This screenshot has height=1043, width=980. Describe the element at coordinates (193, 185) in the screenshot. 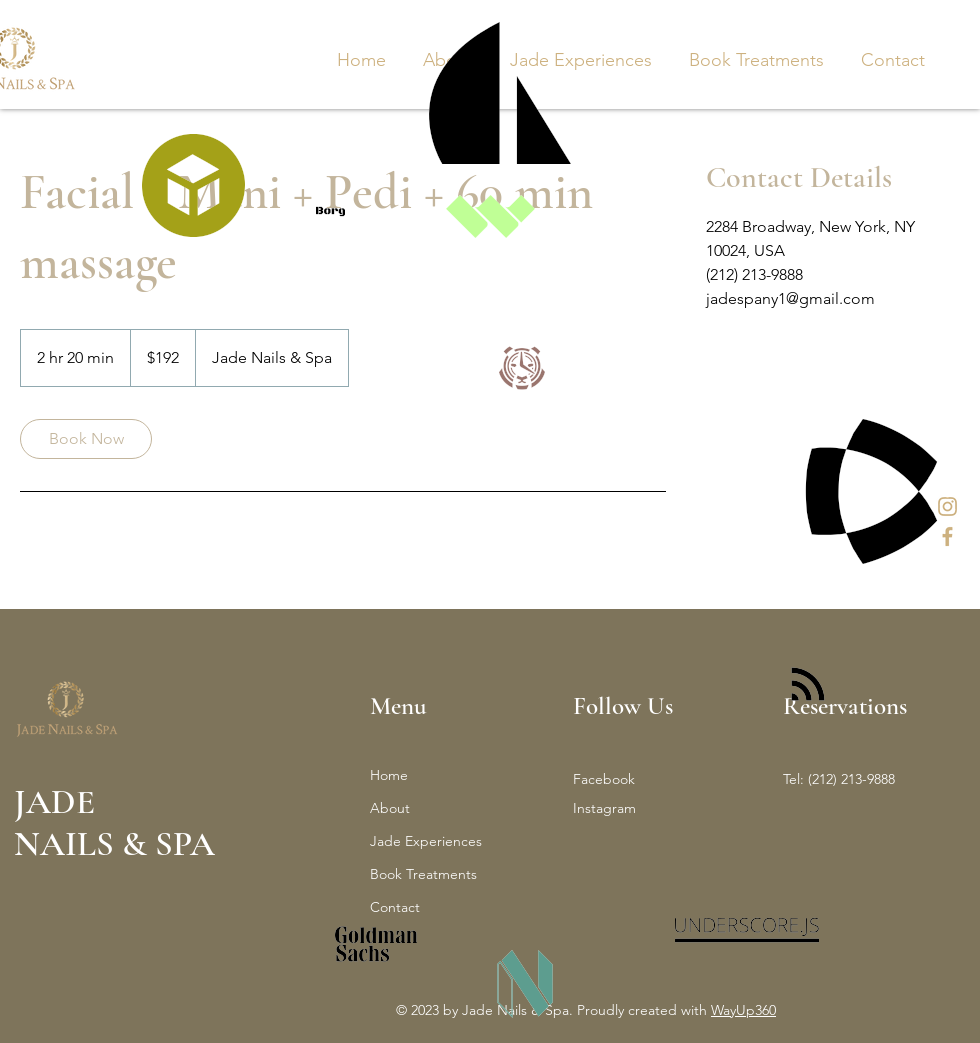

I see `open sketchfab to view 3d models` at that location.